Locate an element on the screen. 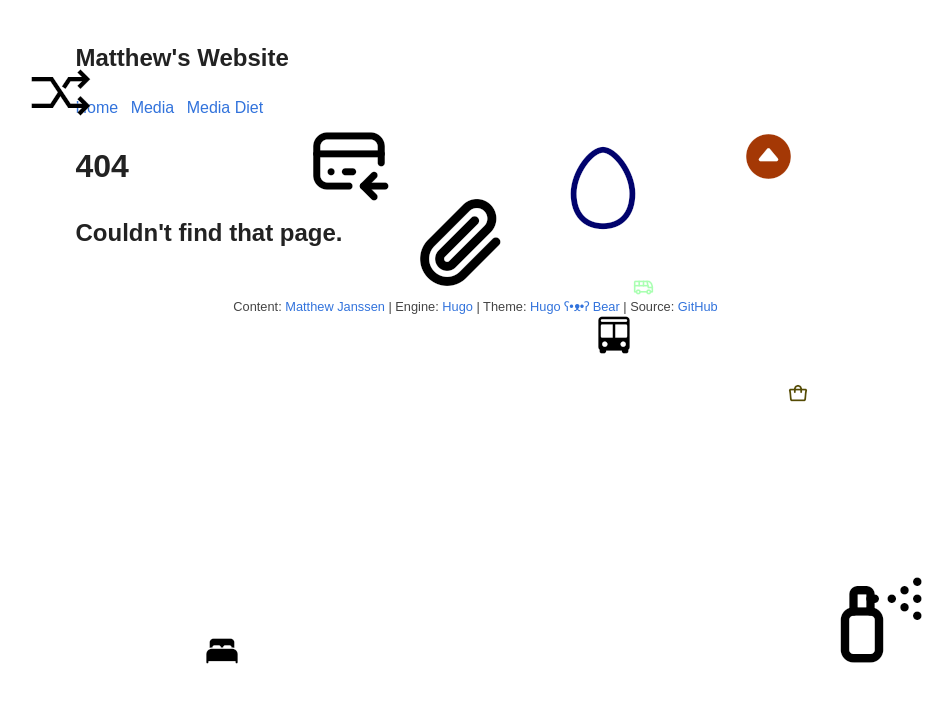  view your shopping bag is located at coordinates (798, 394).